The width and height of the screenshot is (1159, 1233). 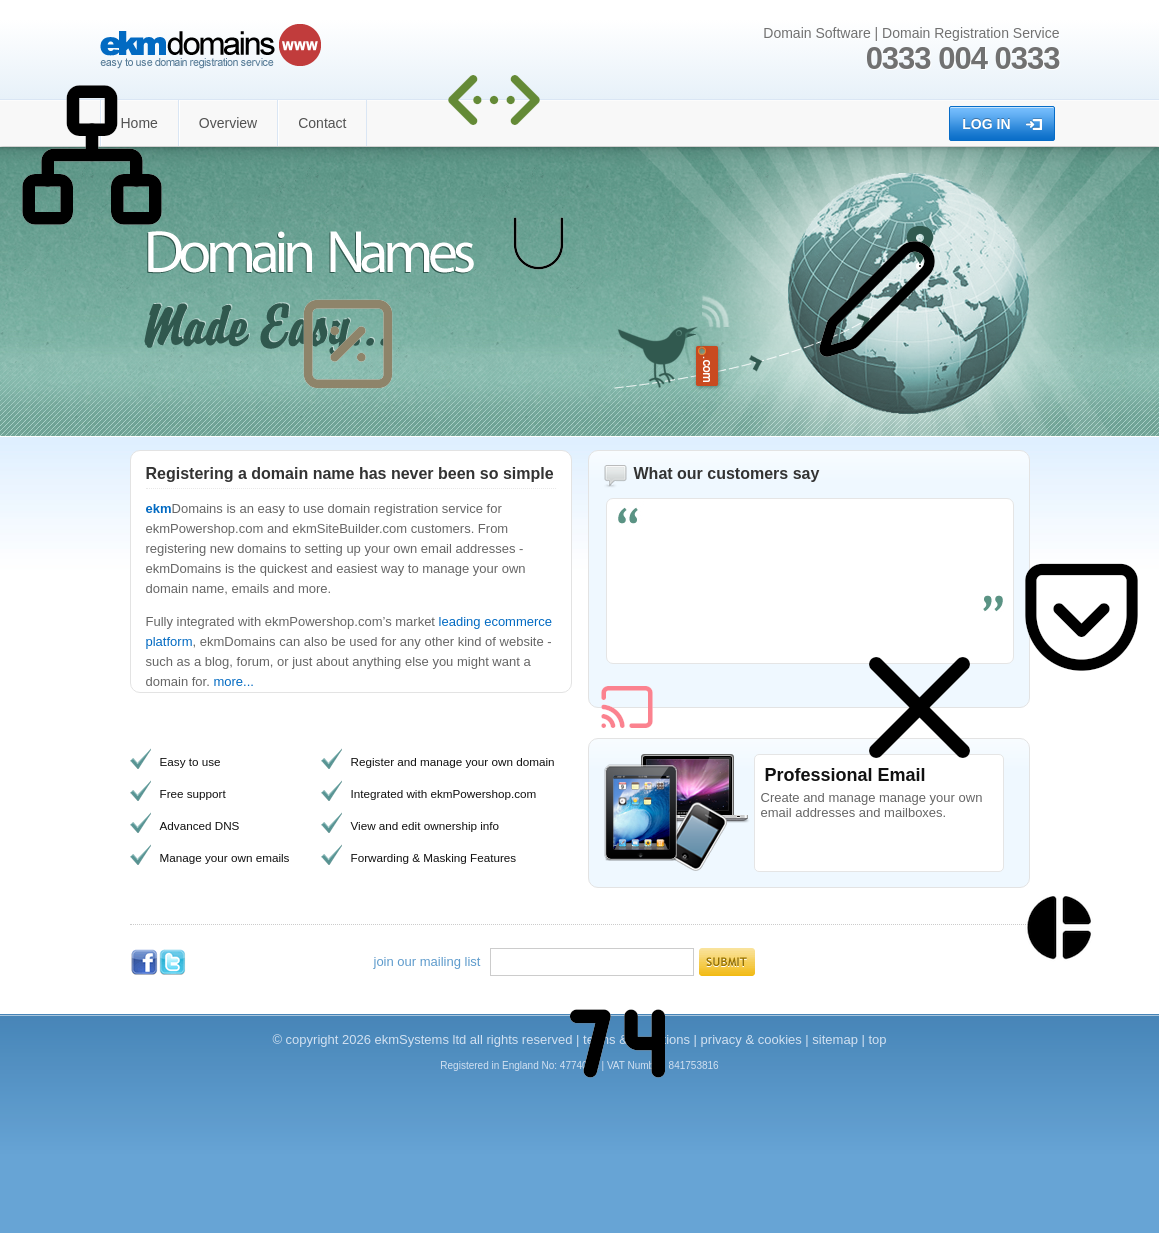 I want to click on view analytics or statistics breakdown, so click(x=1059, y=927).